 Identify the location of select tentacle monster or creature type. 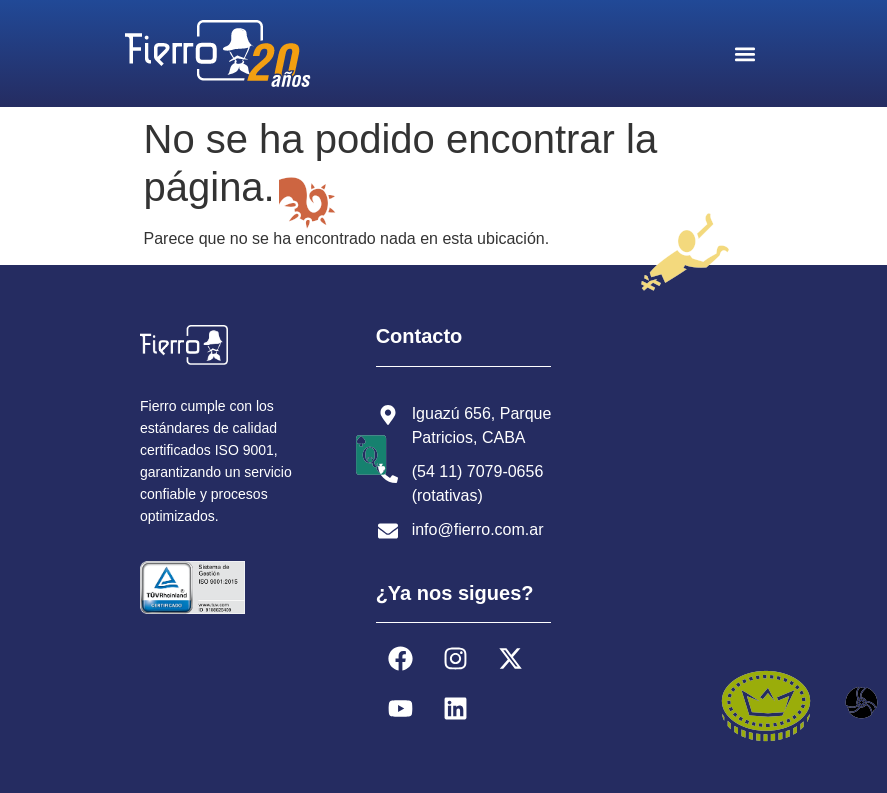
(307, 203).